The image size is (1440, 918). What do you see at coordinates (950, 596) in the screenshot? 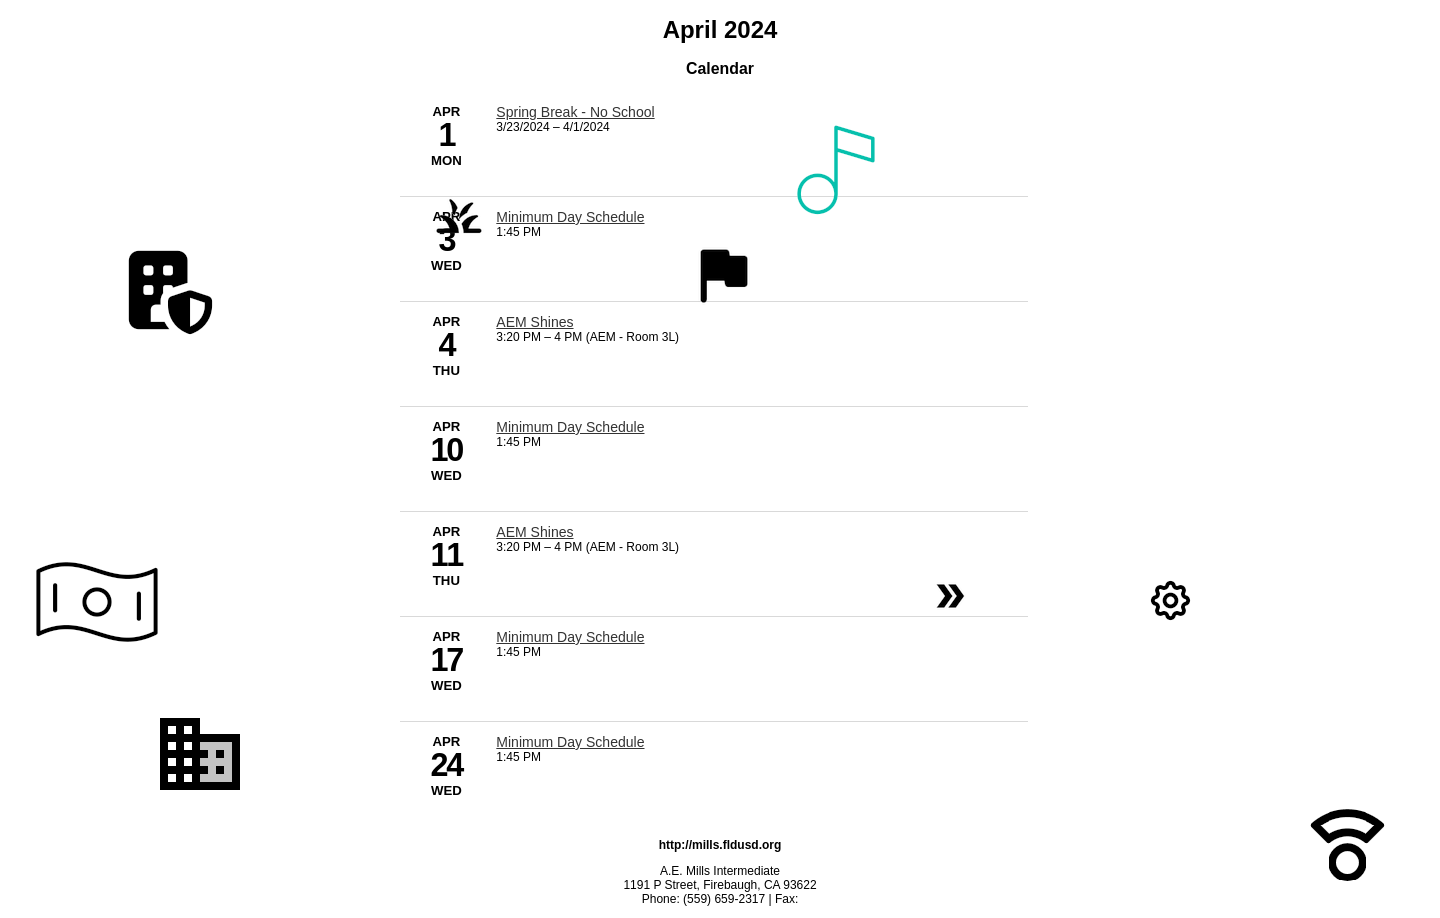
I see `skip forward or advance quickly` at bounding box center [950, 596].